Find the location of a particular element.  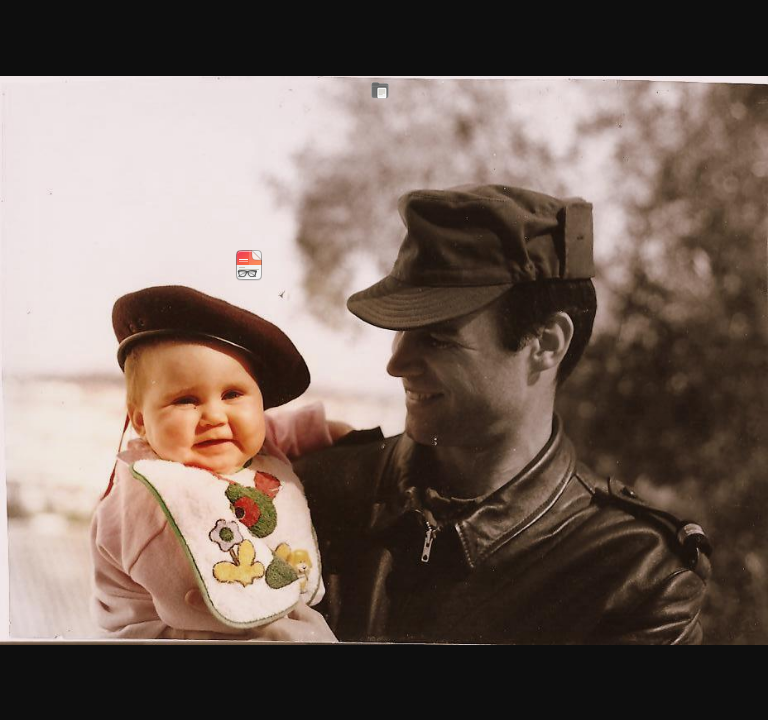

open the papers reference management app is located at coordinates (249, 265).